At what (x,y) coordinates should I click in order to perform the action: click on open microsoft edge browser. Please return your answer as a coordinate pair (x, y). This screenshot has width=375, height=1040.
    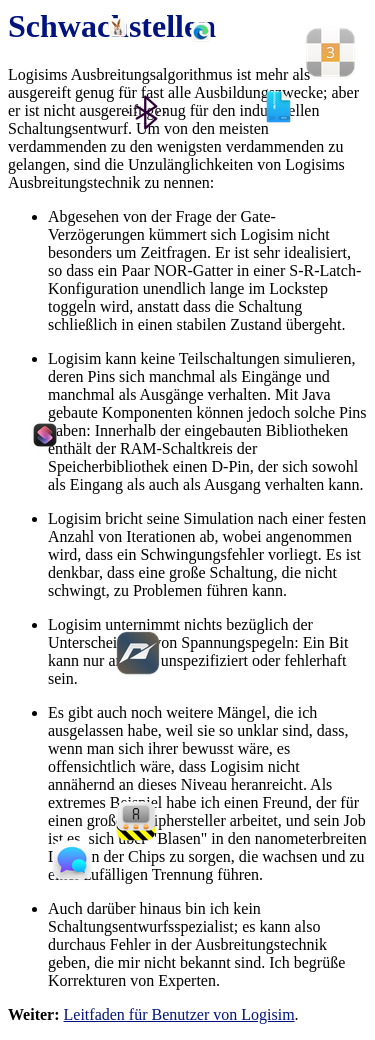
    Looking at the image, I should click on (201, 32).